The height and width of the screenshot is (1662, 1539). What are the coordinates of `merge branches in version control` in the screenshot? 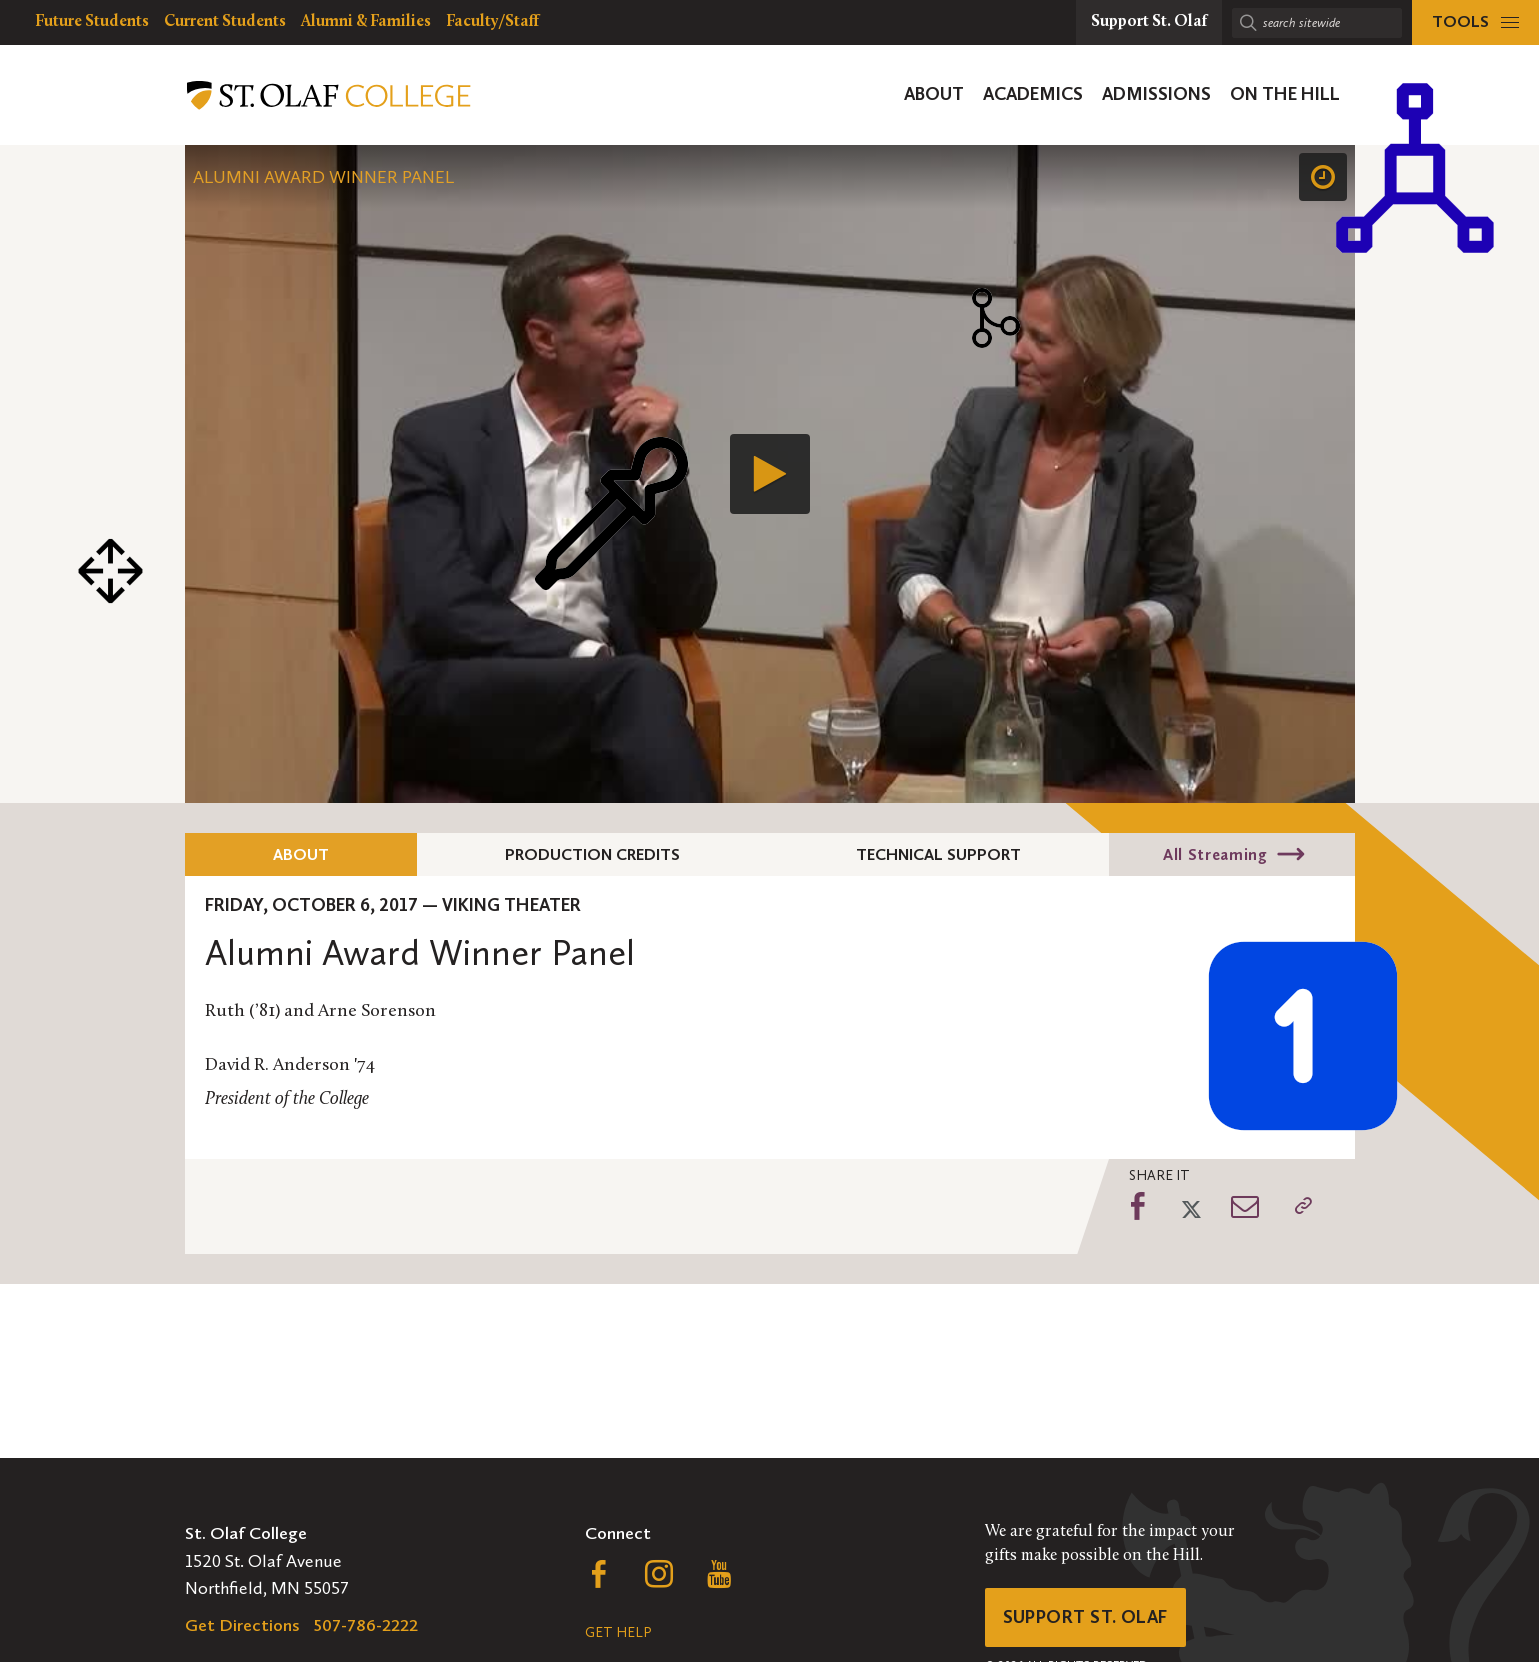 It's located at (996, 320).